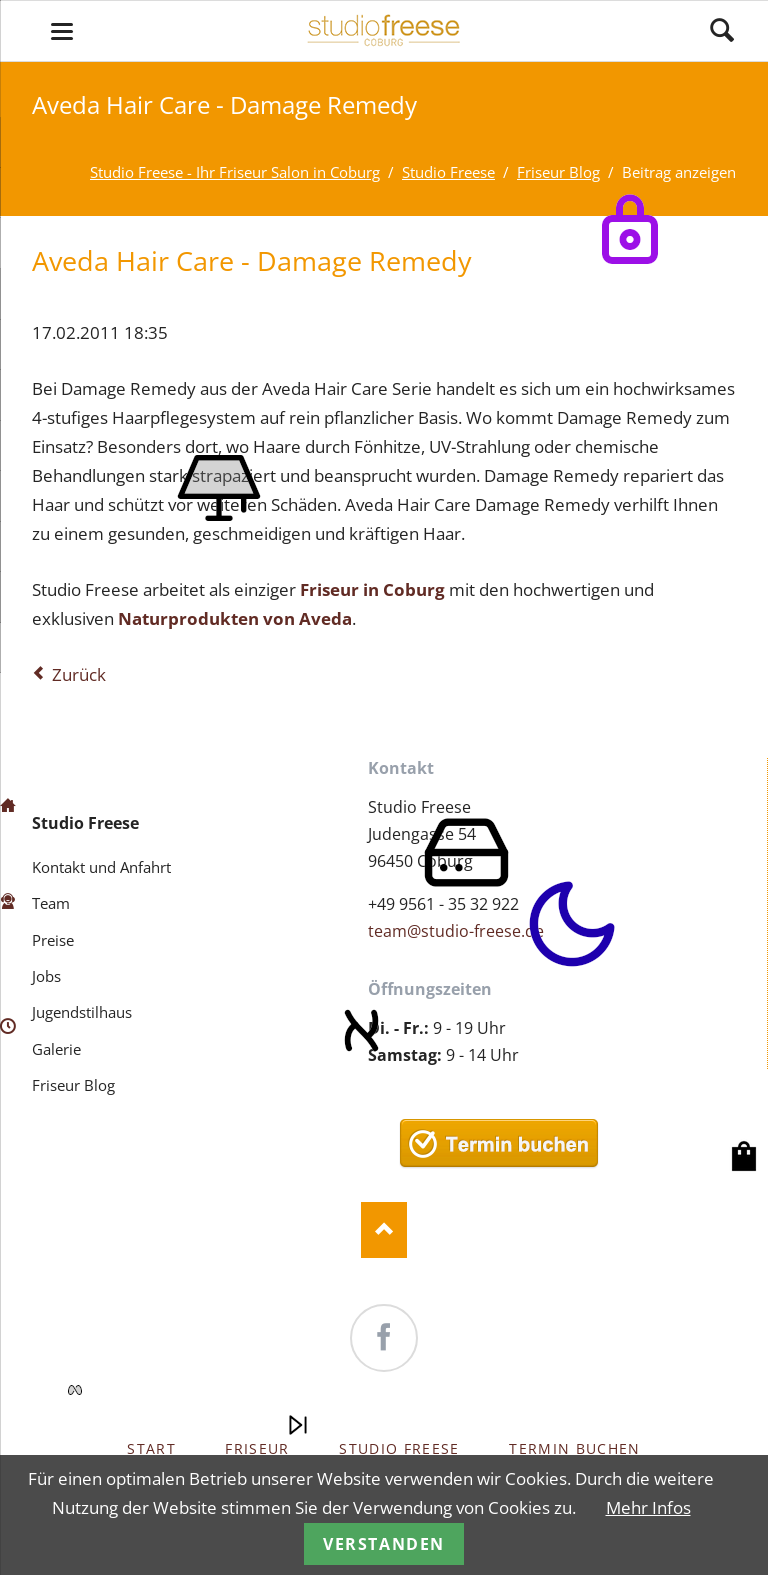 The width and height of the screenshot is (768, 1575). I want to click on view your shopping cart, so click(744, 1156).